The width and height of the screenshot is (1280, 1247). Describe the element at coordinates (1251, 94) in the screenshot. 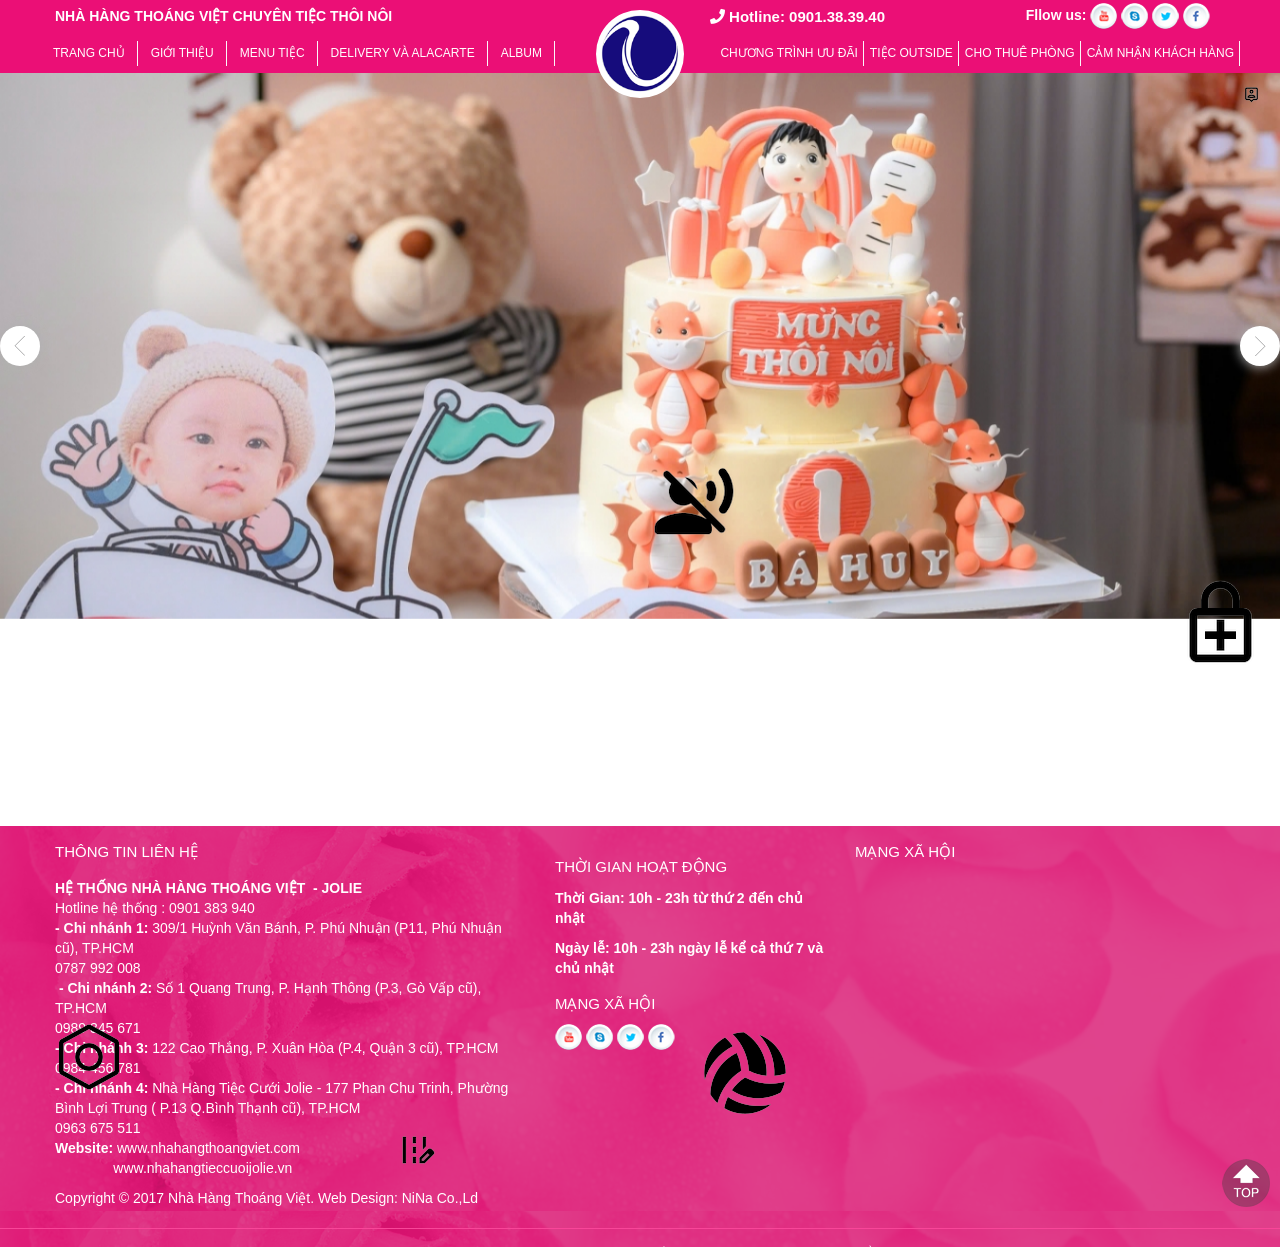

I see `view a person's location on the map` at that location.